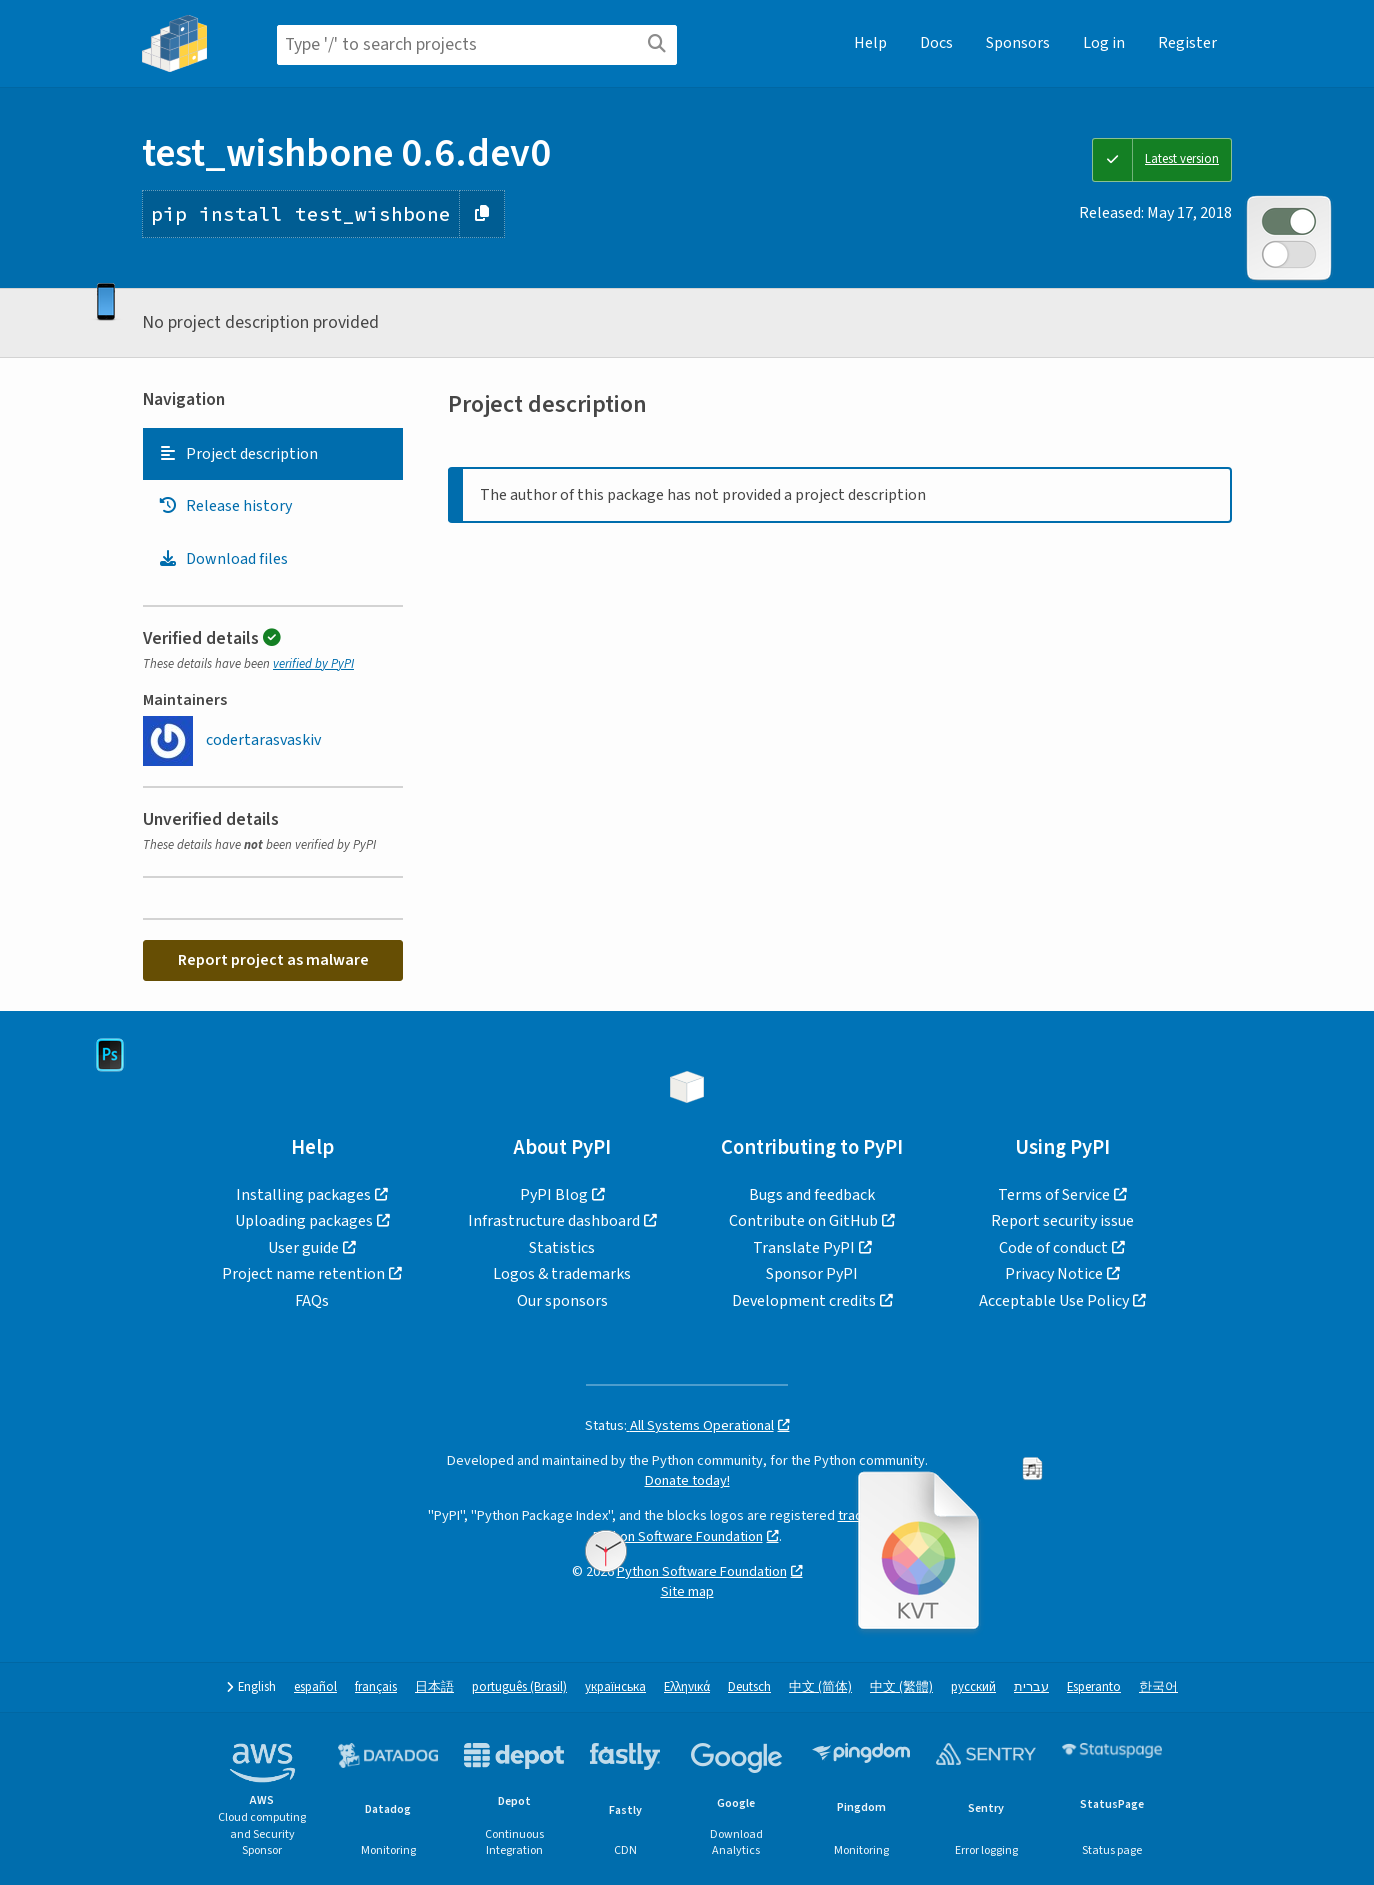  I want to click on an eMelody ringtone file, so click(1032, 1468).